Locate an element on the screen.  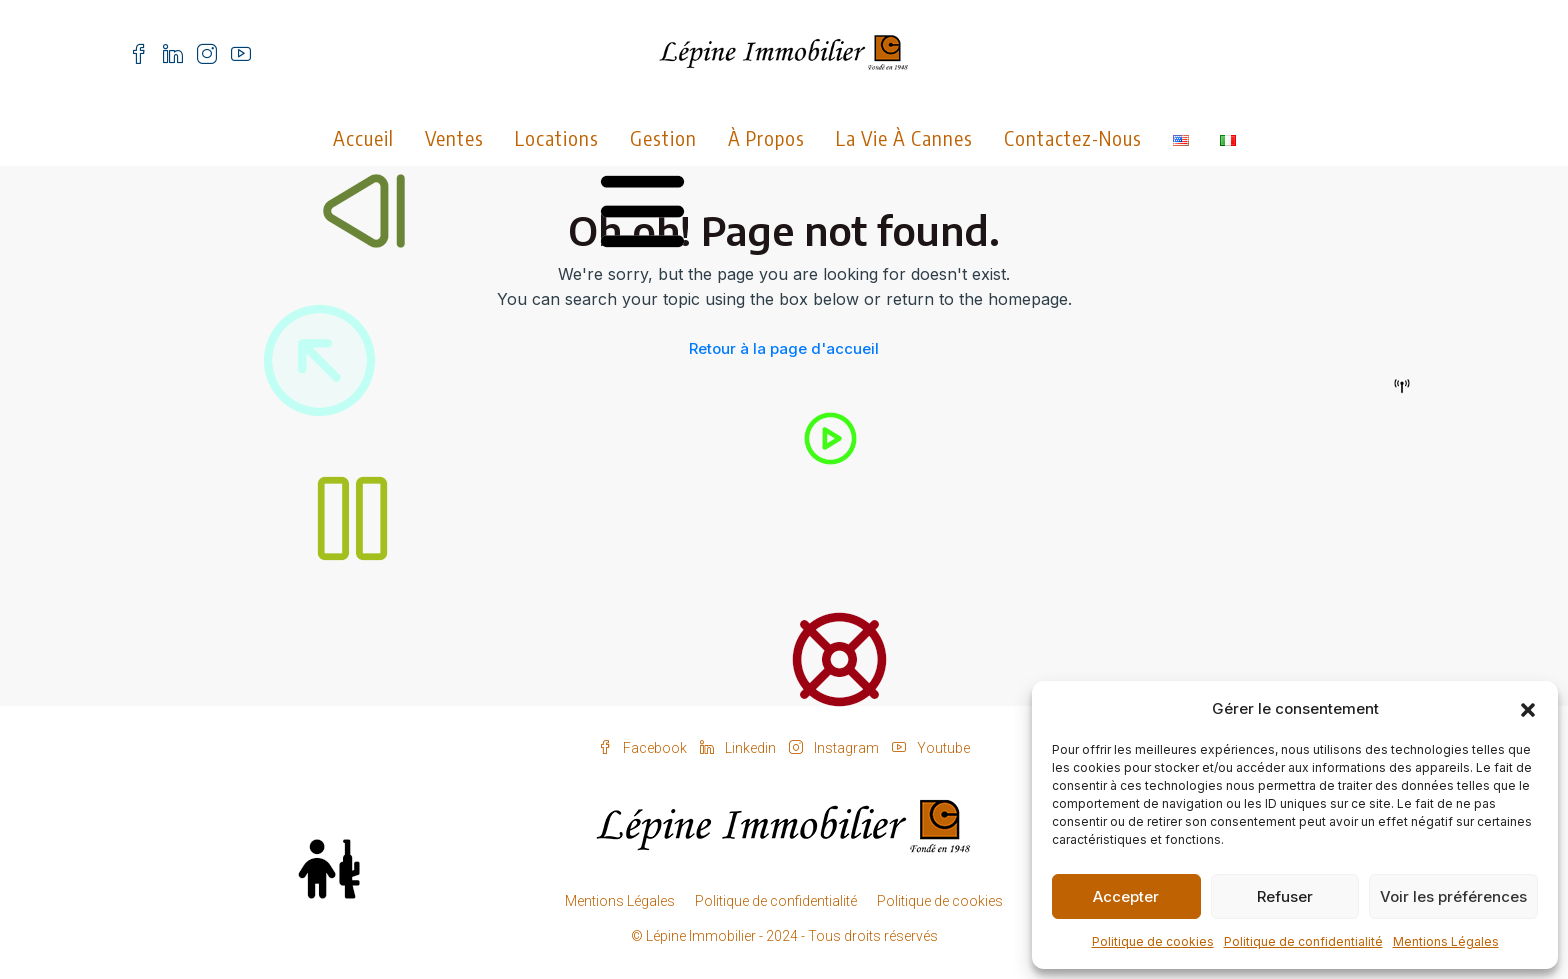
indicates content related to child soldiers or armed conflict involving minors is located at coordinates (330, 869).